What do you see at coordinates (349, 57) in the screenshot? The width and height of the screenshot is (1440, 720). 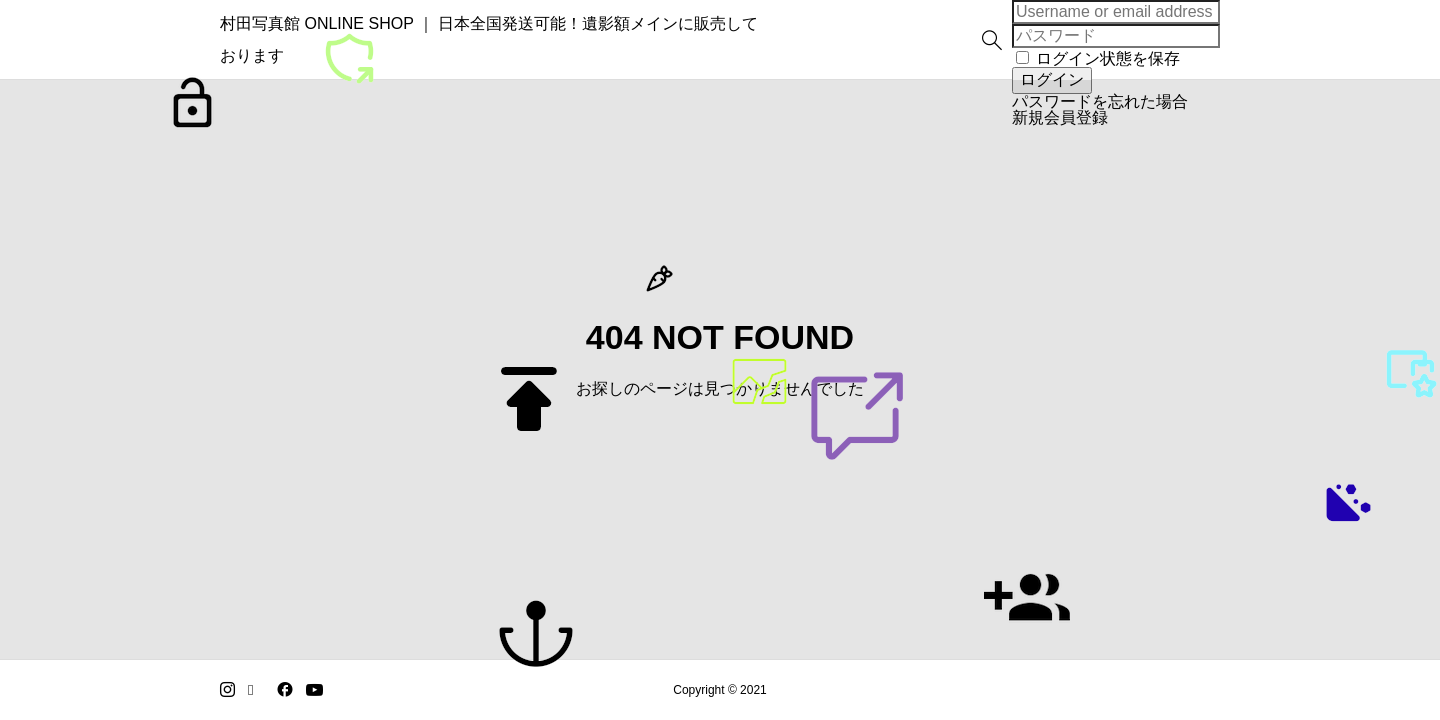 I see `share security settings or permissions` at bounding box center [349, 57].